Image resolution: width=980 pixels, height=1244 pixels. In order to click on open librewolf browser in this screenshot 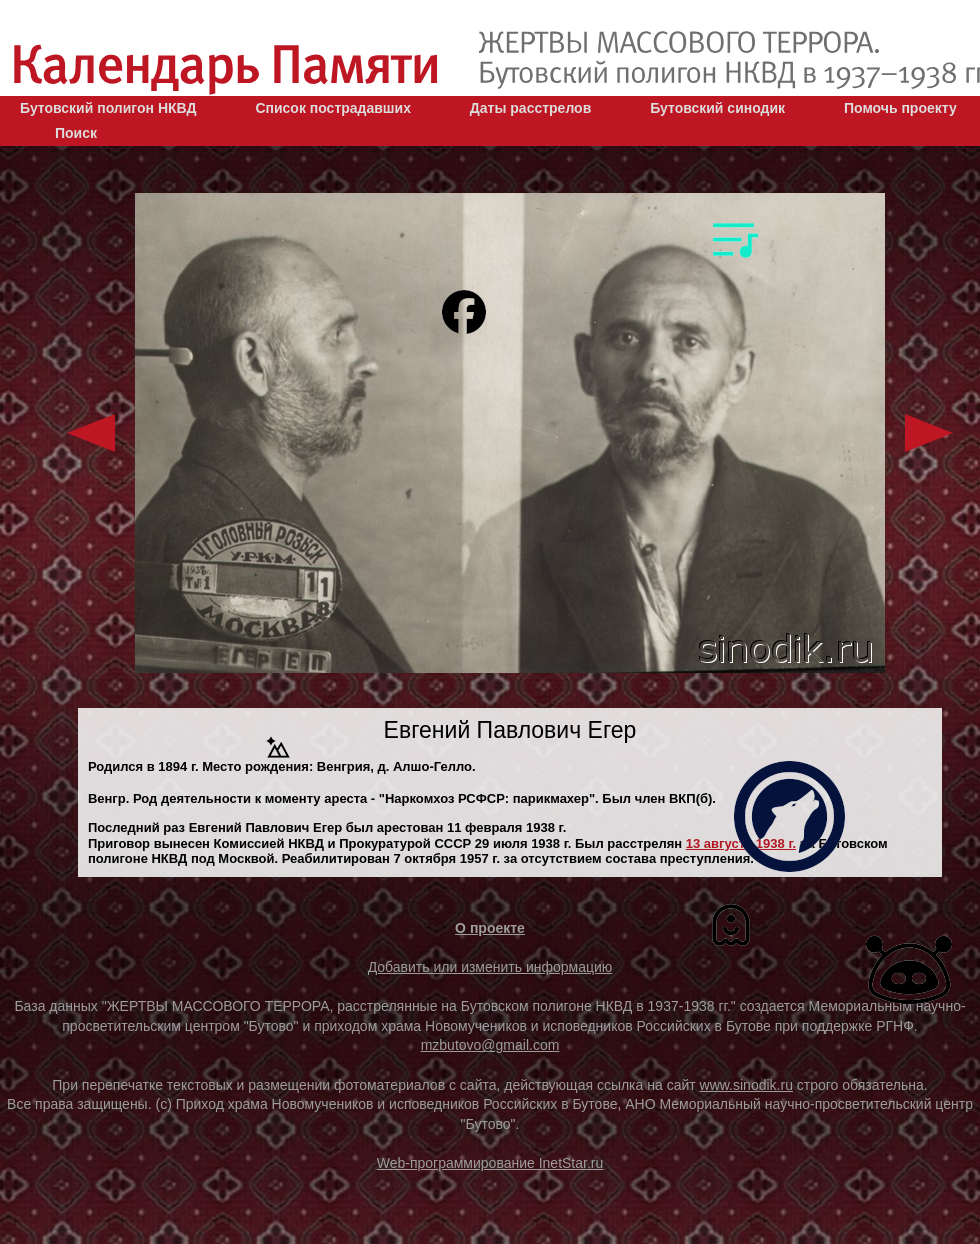, I will do `click(789, 816)`.